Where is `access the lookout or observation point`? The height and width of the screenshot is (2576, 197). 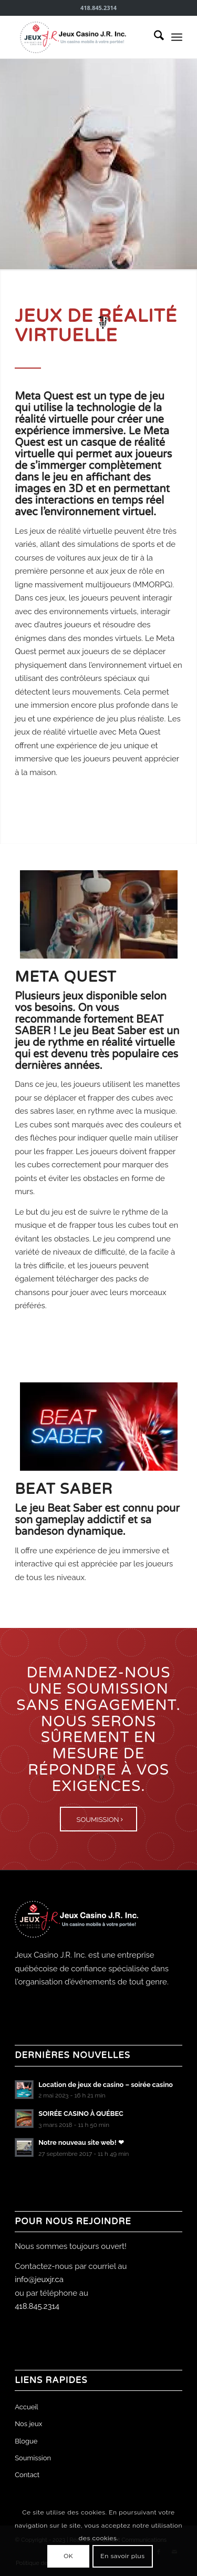 access the lookout or observation point is located at coordinates (103, 322).